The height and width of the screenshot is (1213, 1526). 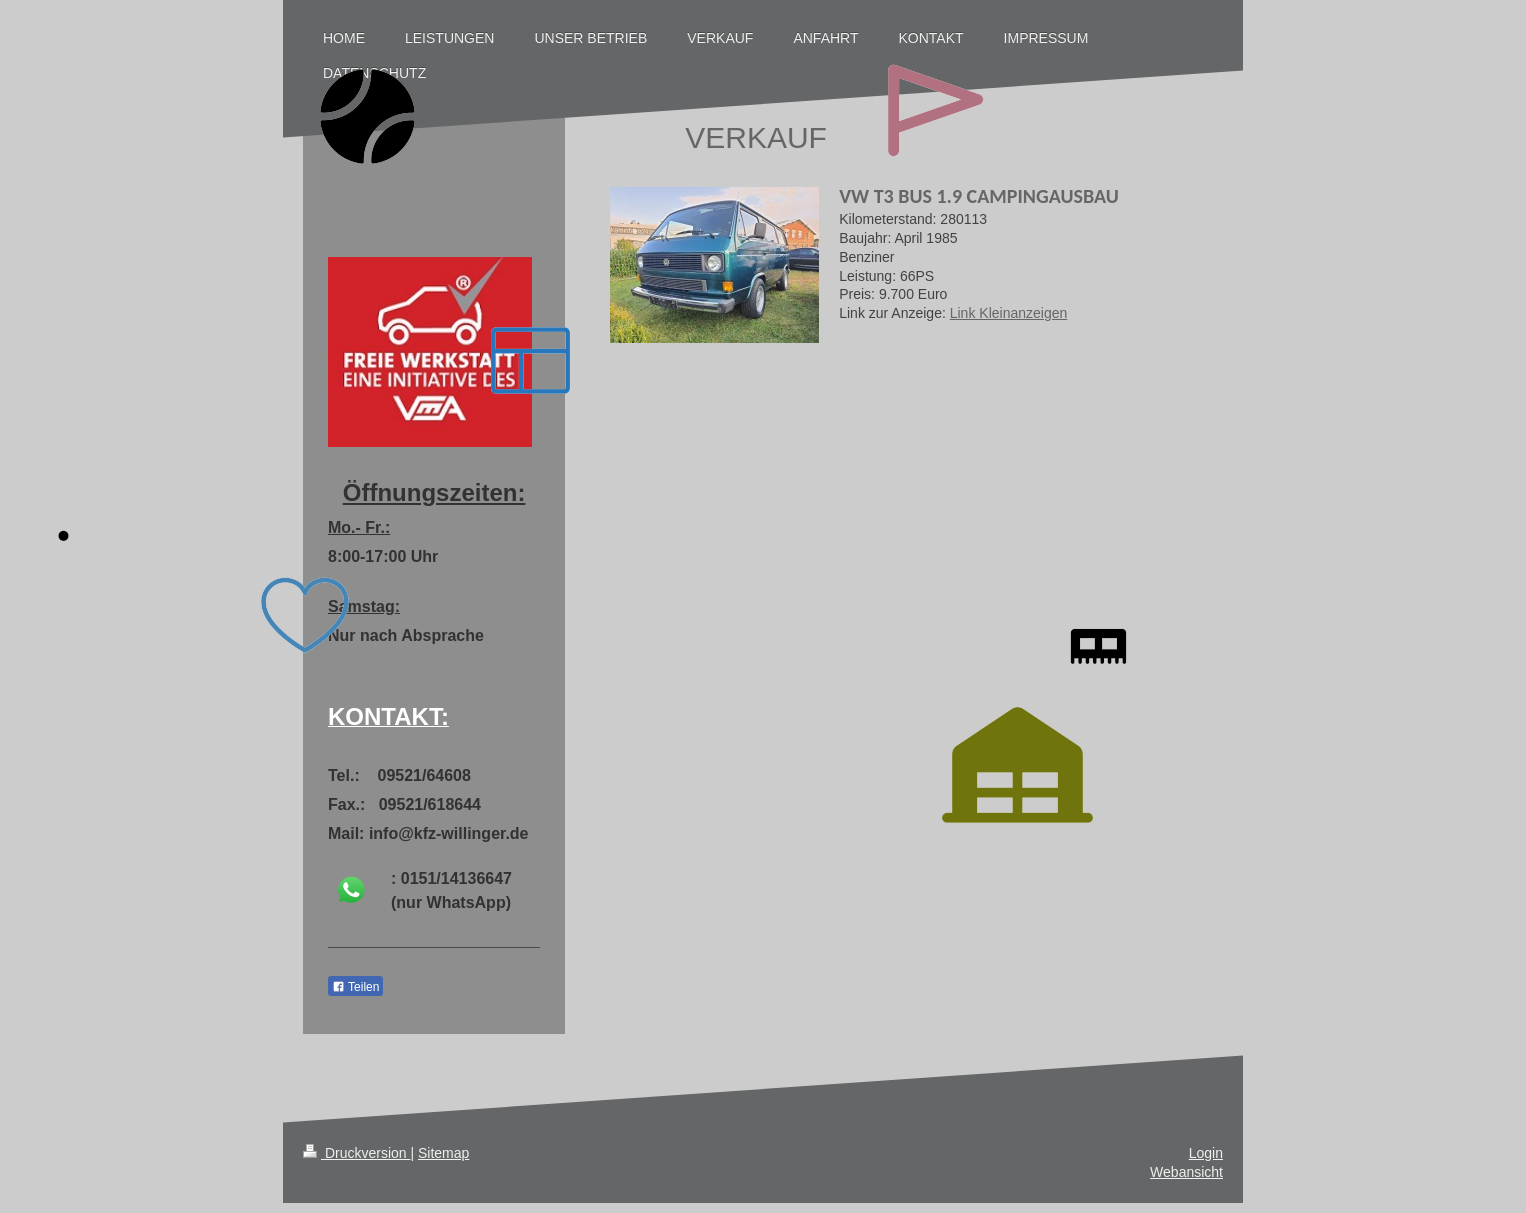 I want to click on access tennis or racquet sports features, so click(x=367, y=116).